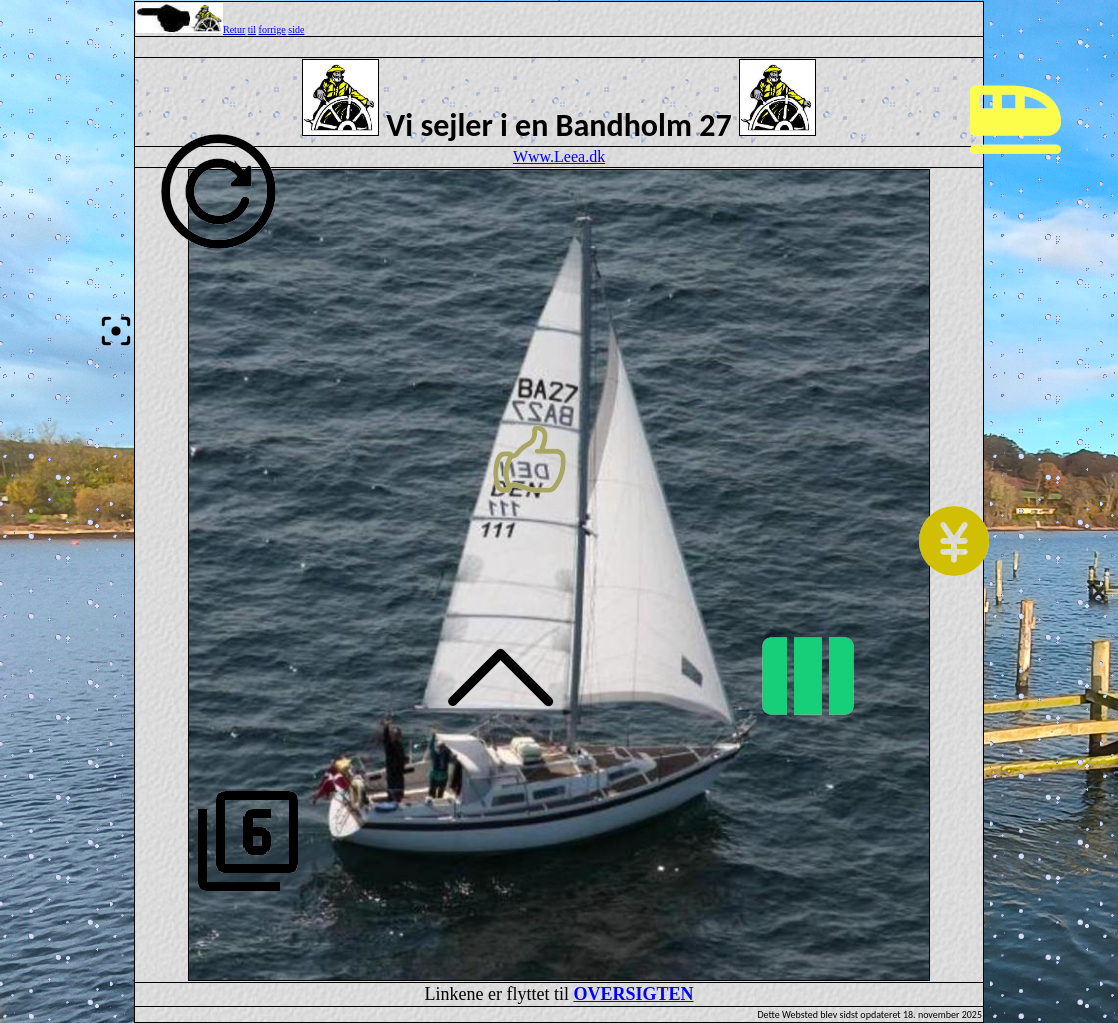  What do you see at coordinates (808, 676) in the screenshot?
I see `switch to column view layout` at bounding box center [808, 676].